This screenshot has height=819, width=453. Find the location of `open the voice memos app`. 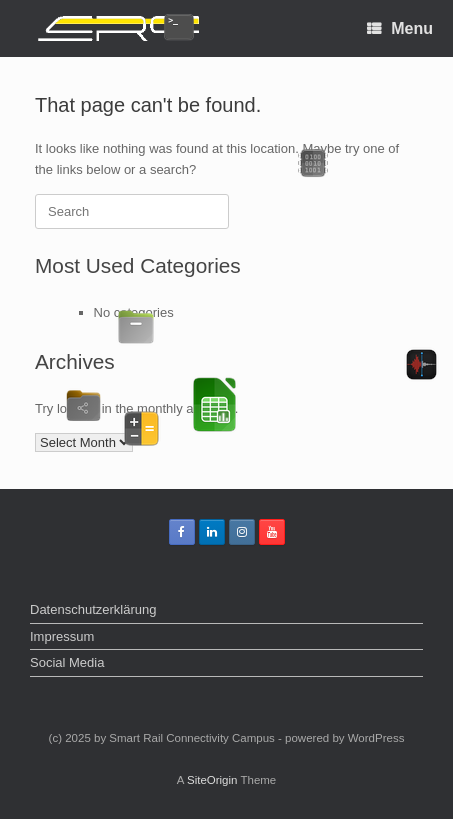

open the voice memos app is located at coordinates (421, 364).